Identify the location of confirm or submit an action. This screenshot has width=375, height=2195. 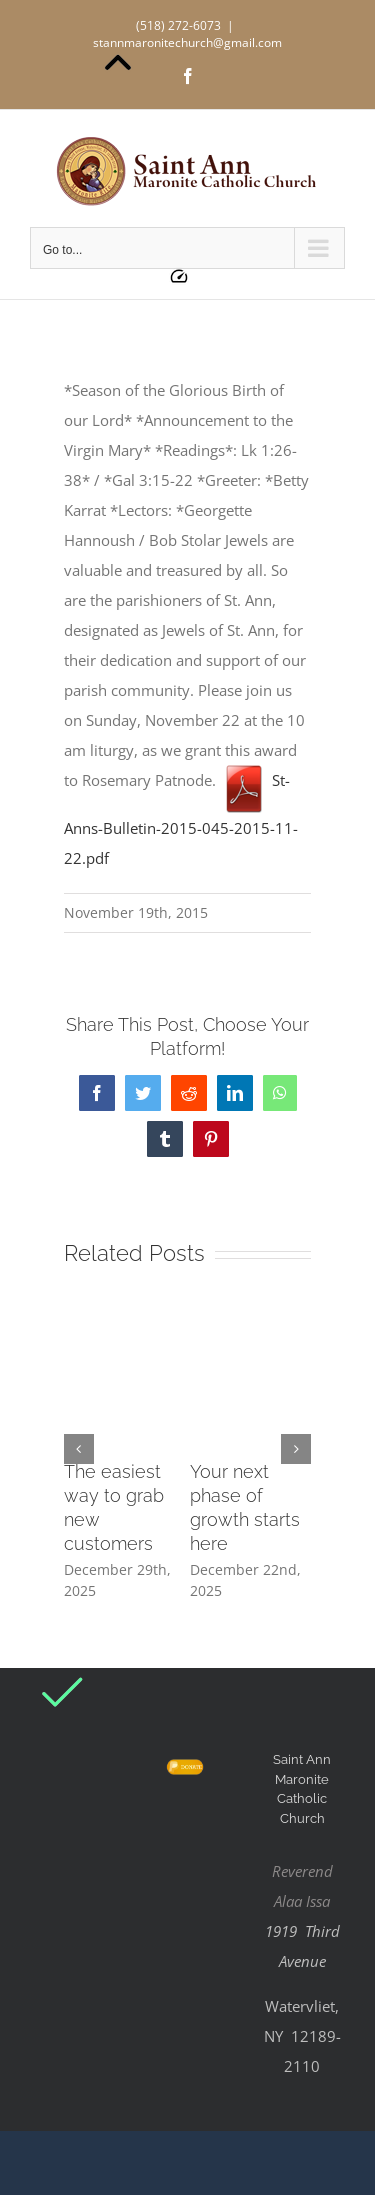
(61, 1690).